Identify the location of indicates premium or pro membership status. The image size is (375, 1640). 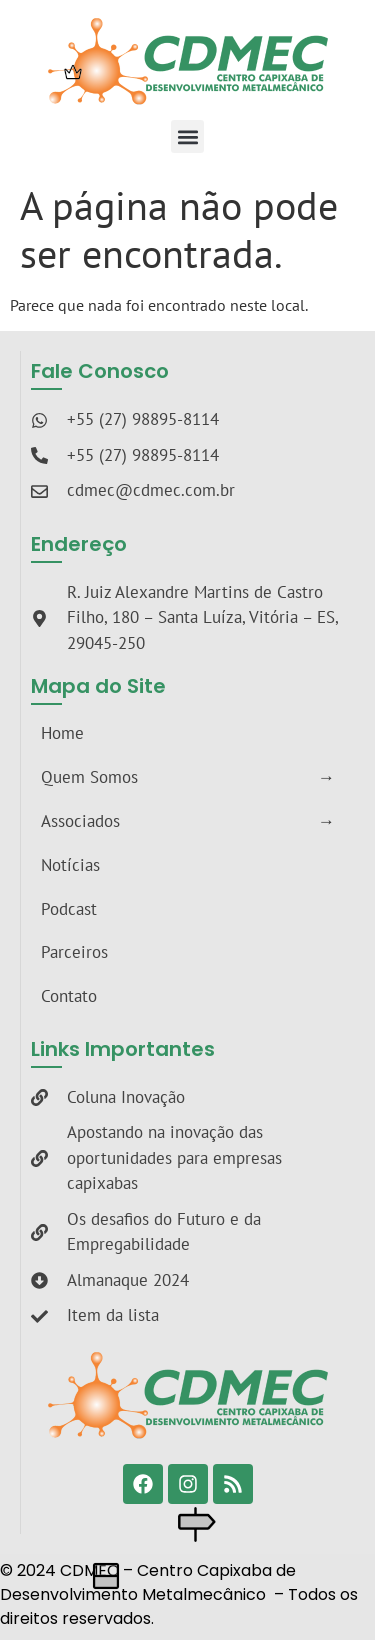
(73, 73).